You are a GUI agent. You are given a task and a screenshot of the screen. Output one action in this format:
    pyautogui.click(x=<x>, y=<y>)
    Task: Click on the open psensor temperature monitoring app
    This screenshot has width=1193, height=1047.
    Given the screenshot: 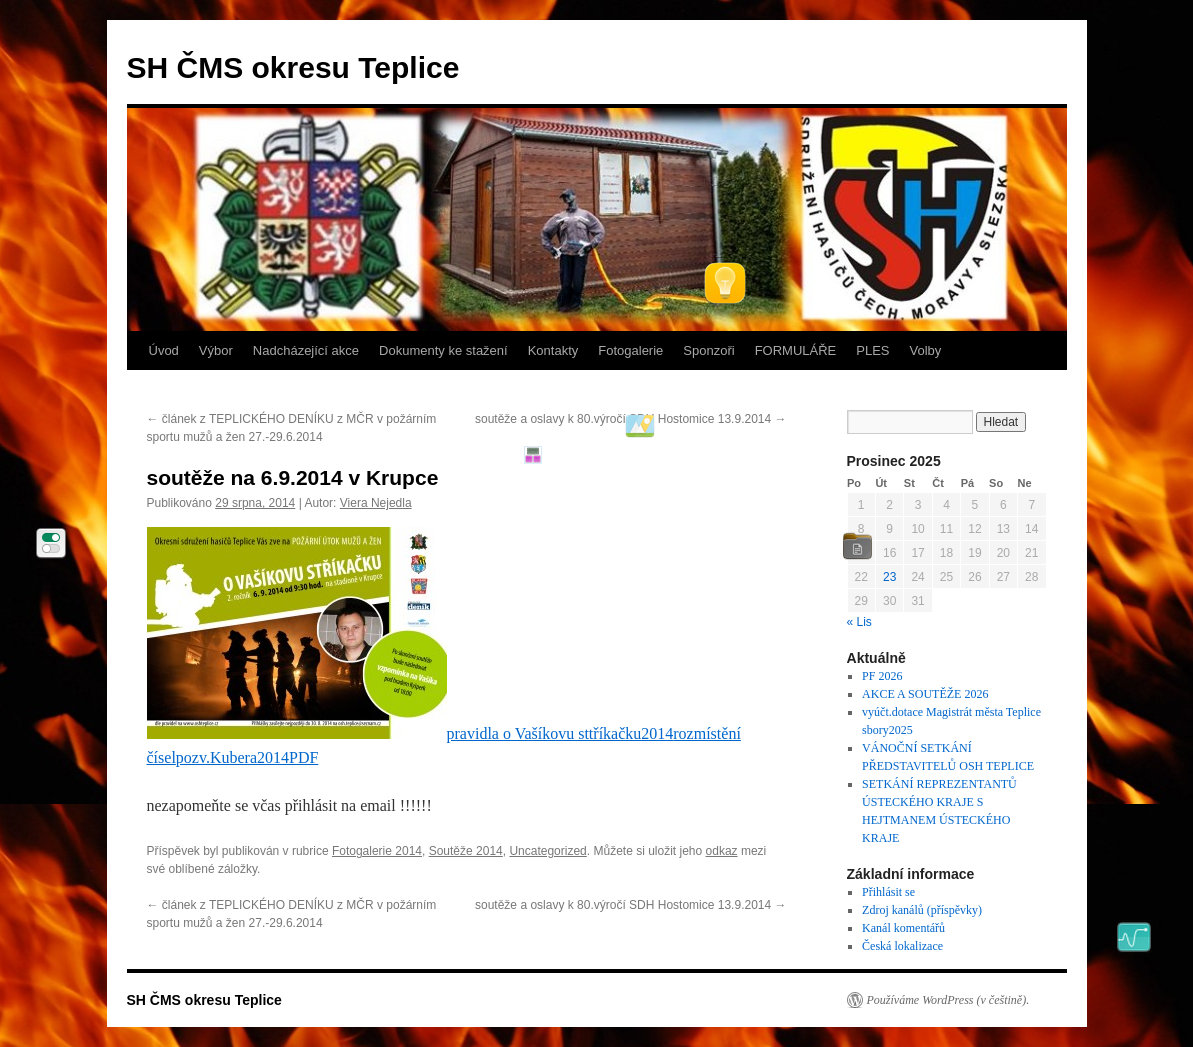 What is the action you would take?
    pyautogui.click(x=1134, y=937)
    